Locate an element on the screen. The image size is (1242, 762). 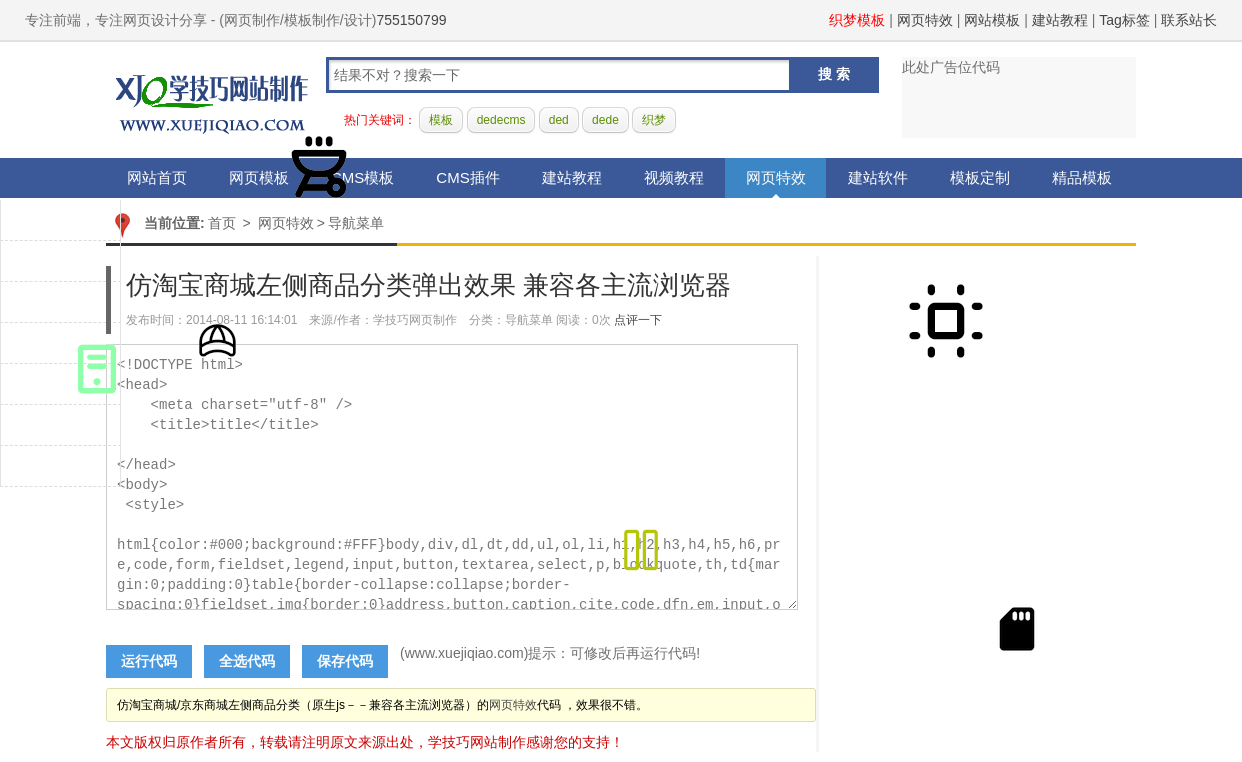
access SD card storage is located at coordinates (1017, 629).